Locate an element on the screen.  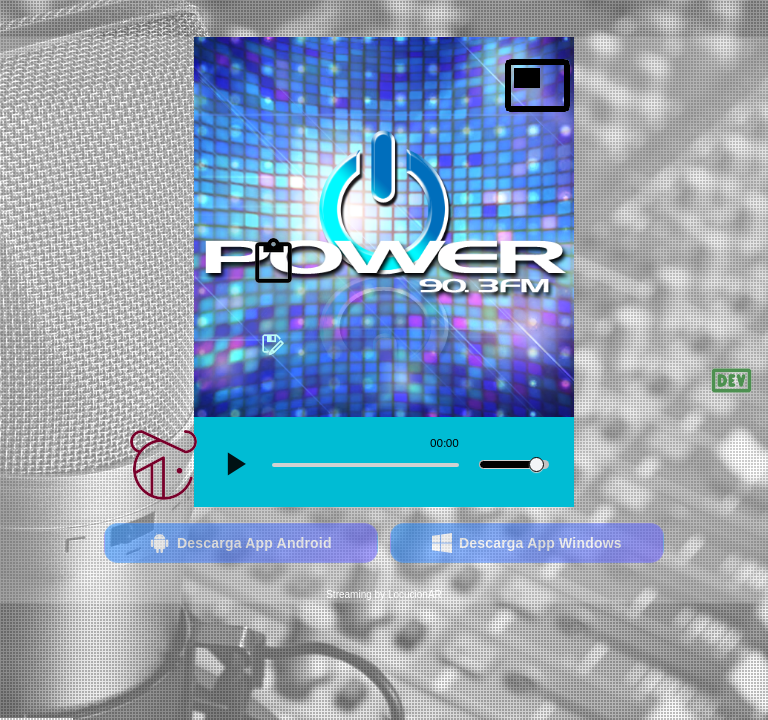
link to dev.to profile or account is located at coordinates (731, 380).